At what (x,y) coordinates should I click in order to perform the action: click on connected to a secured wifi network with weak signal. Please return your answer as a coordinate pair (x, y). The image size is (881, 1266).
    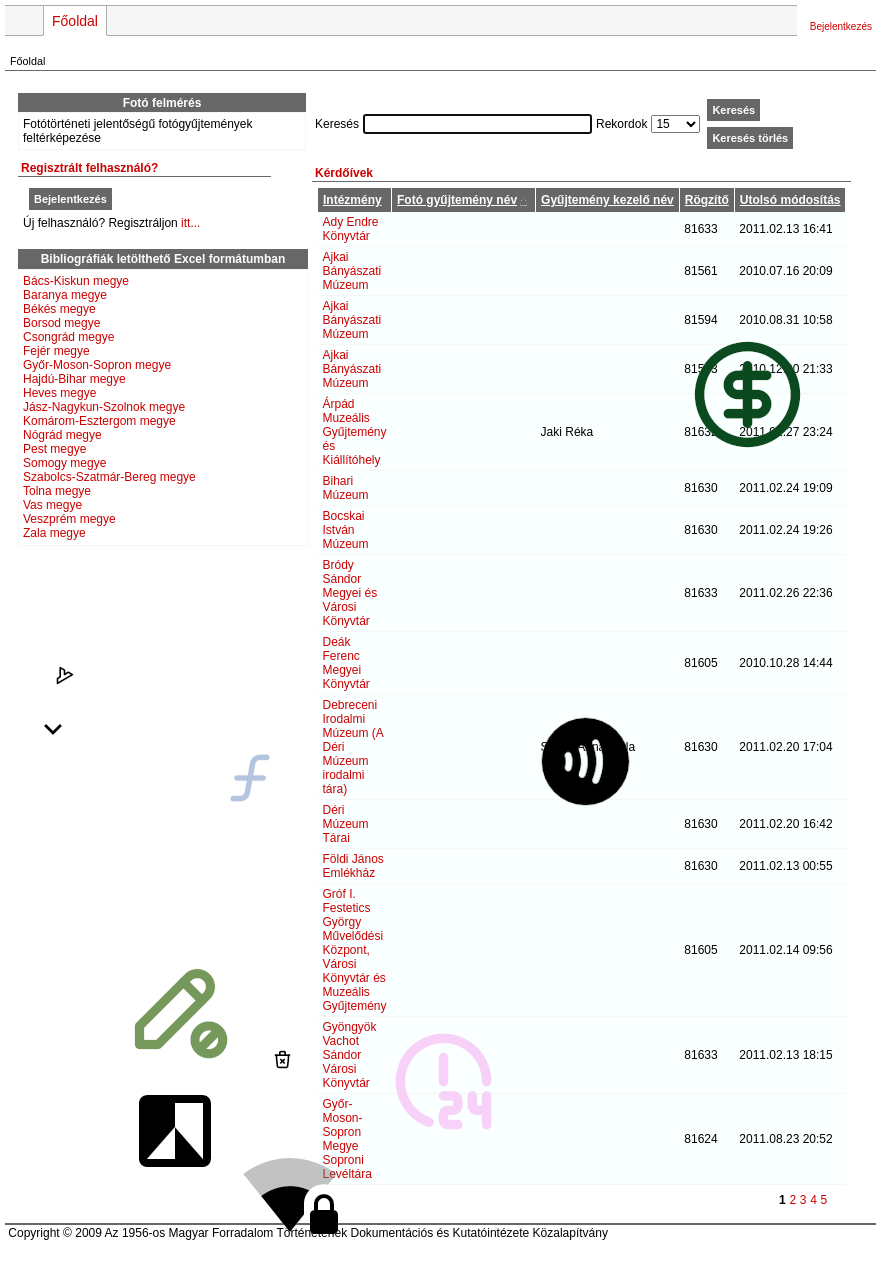
    Looking at the image, I should click on (290, 1194).